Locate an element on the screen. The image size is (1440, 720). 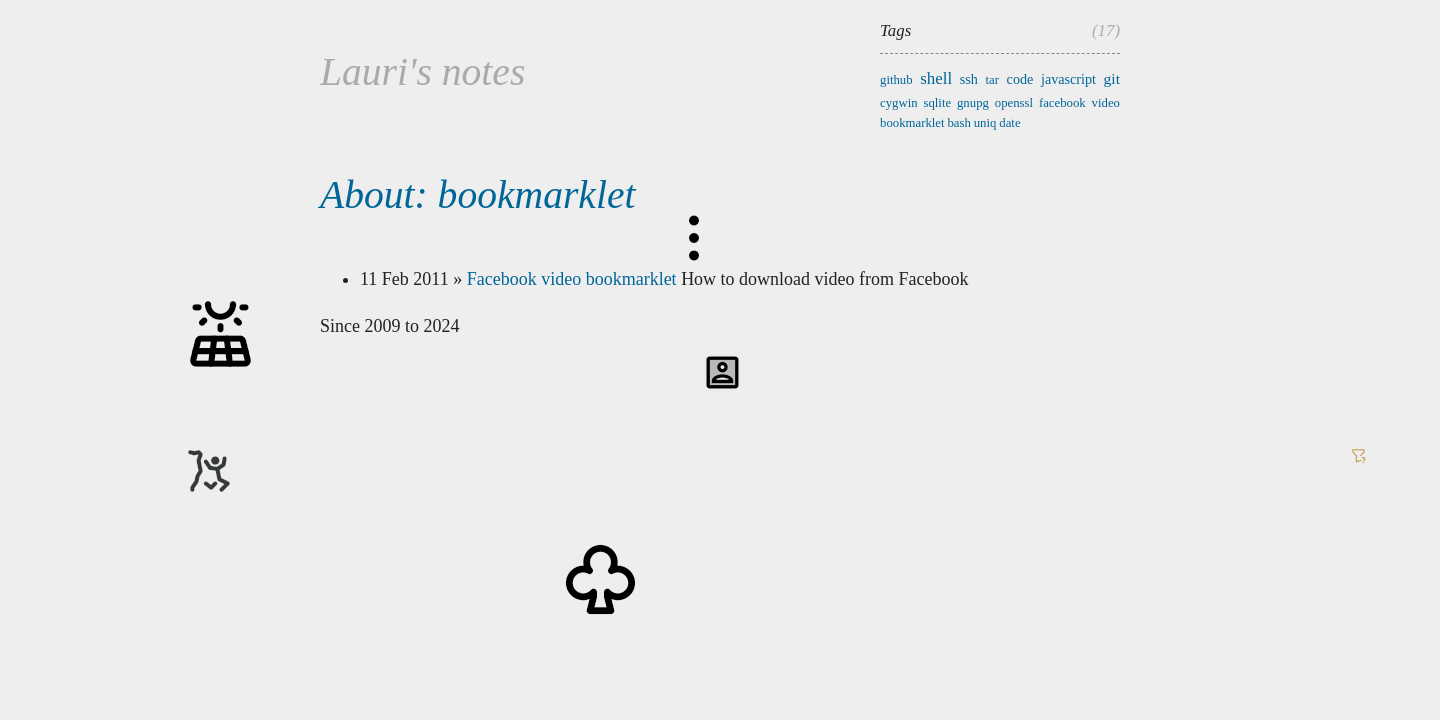
get help with filter options is located at coordinates (1358, 455).